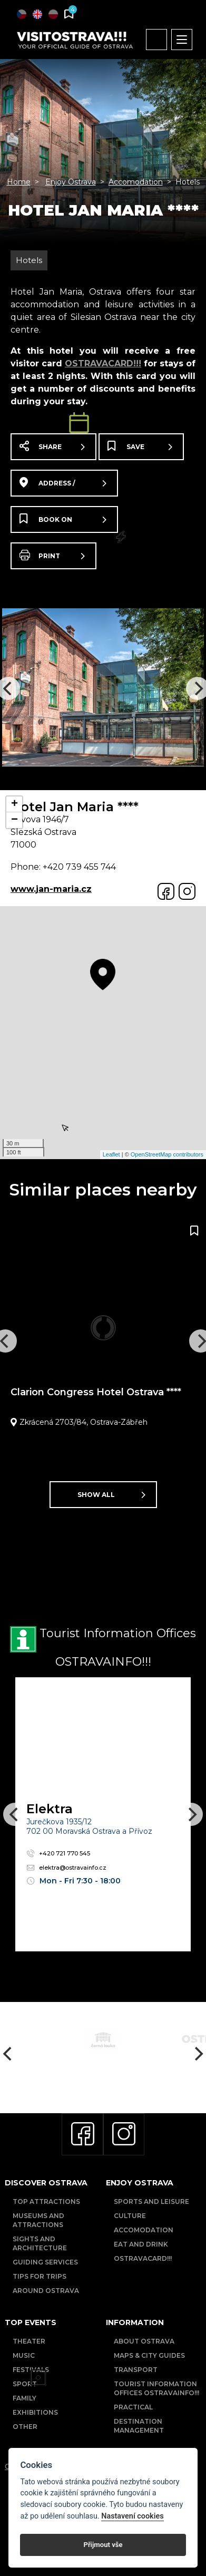  What do you see at coordinates (65, 1128) in the screenshot?
I see `cursor or pointer indicator` at bounding box center [65, 1128].